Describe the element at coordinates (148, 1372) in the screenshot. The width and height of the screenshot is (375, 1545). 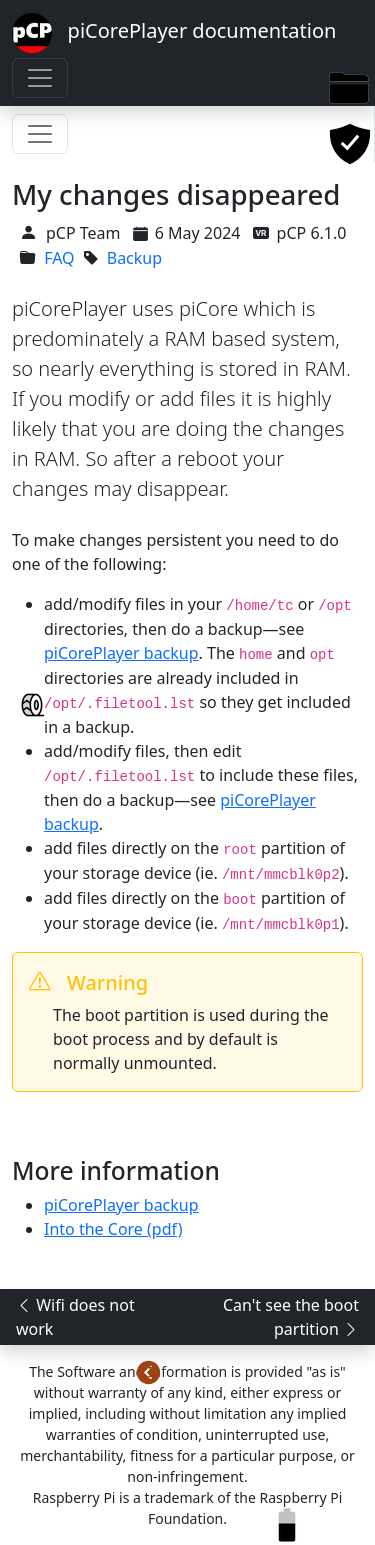
I see `go back to the previous screen` at that location.